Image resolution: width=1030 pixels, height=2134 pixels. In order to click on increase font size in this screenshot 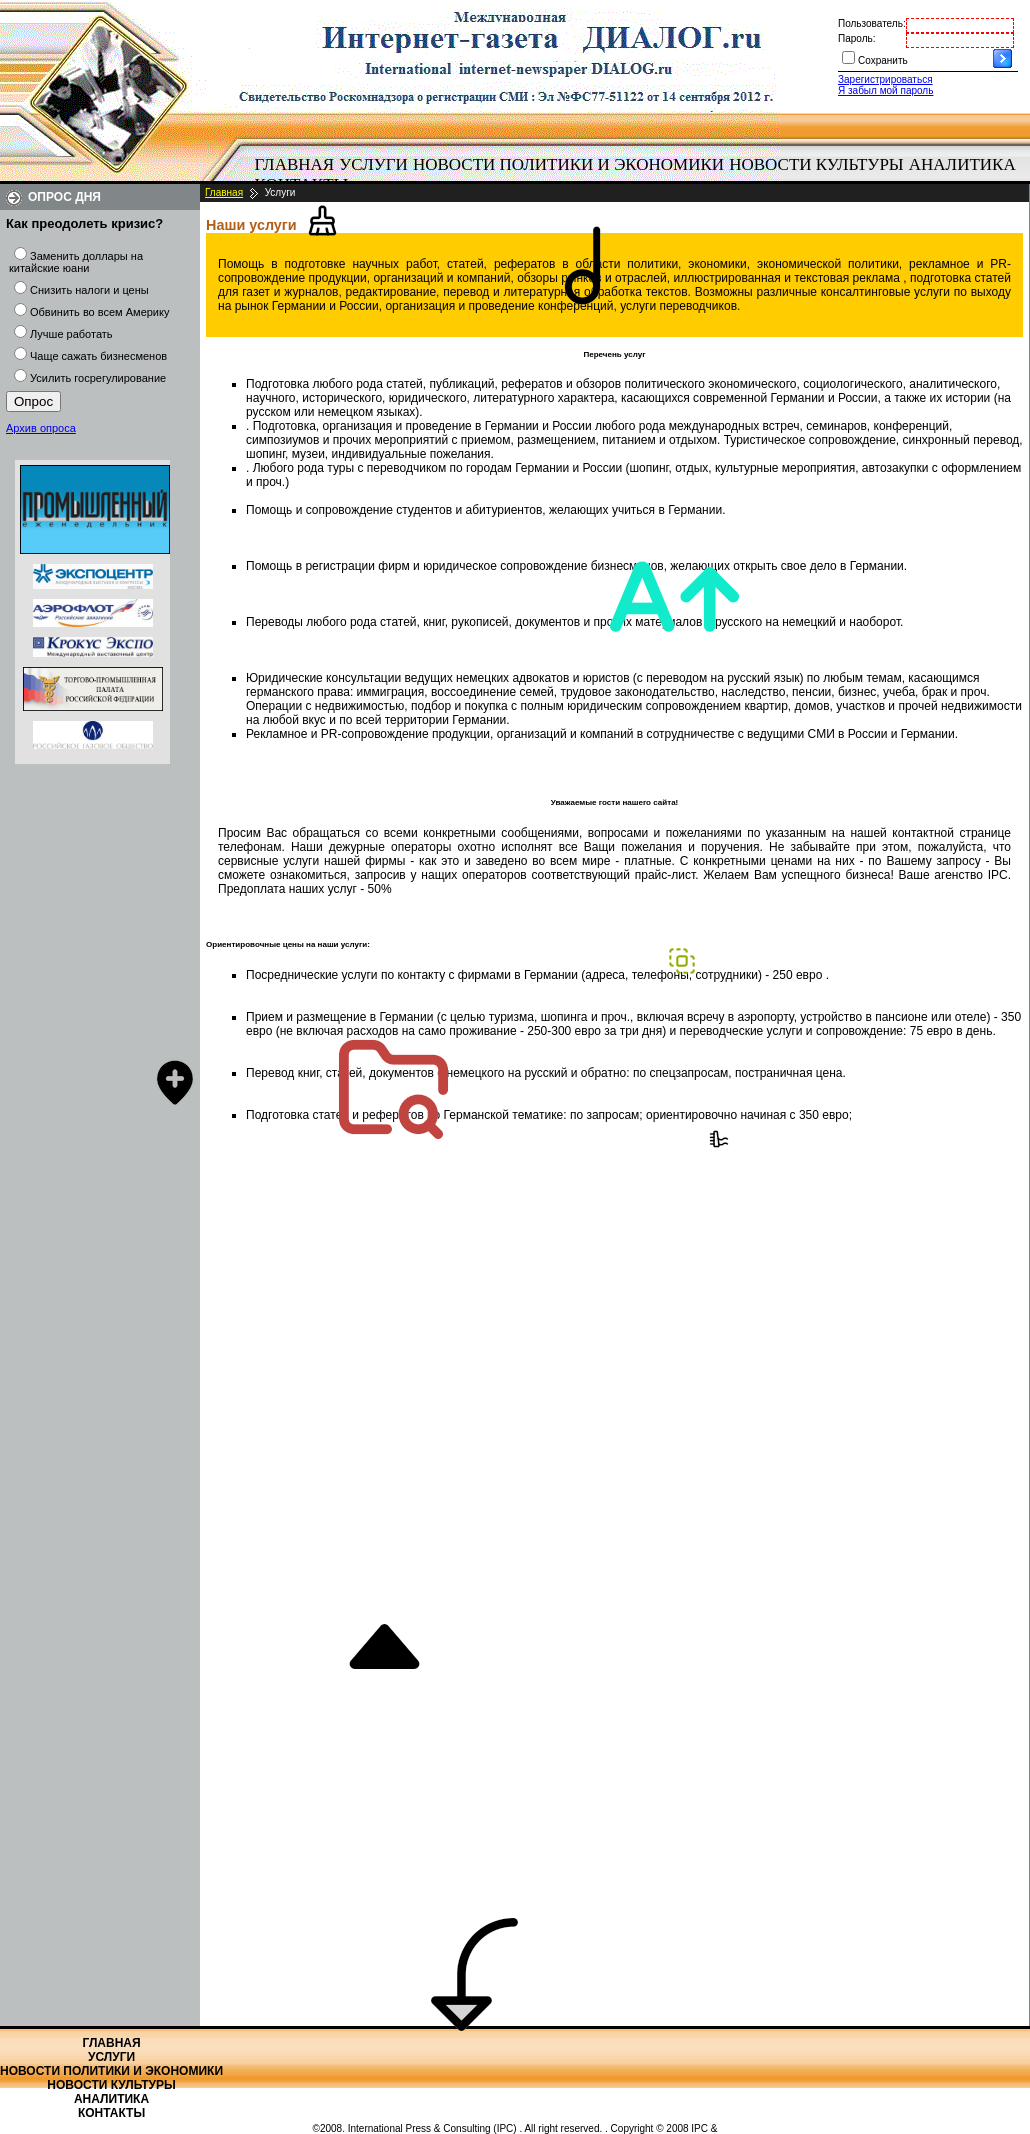, I will do `click(674, 602)`.